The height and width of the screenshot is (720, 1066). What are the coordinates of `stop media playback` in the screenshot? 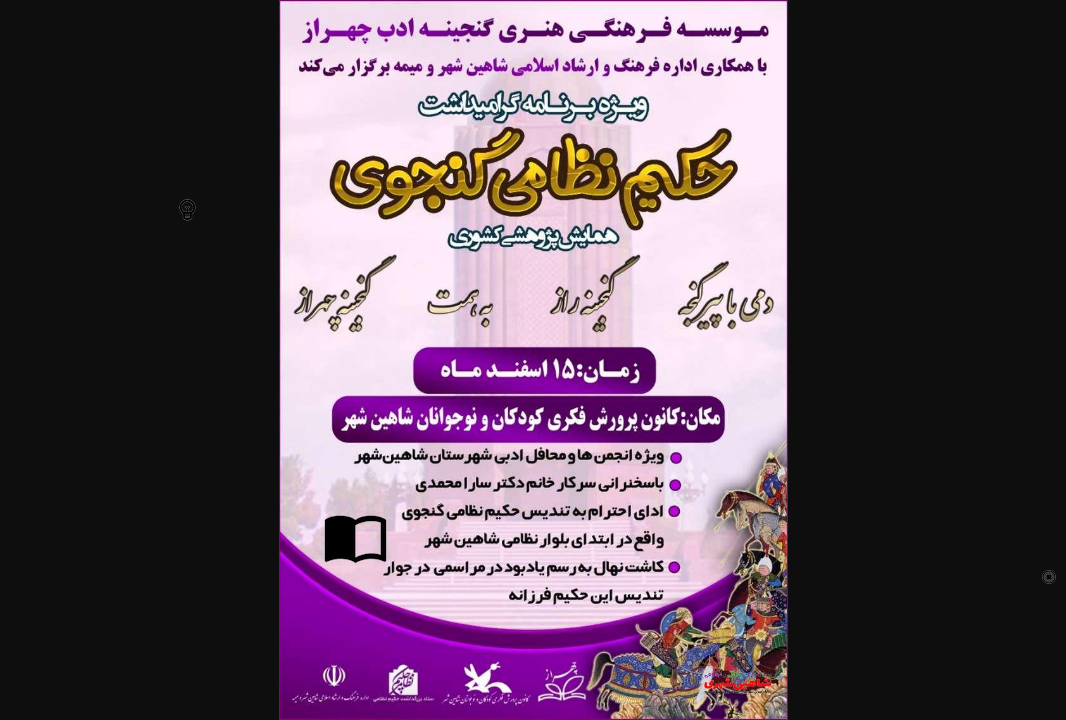 It's located at (1049, 577).